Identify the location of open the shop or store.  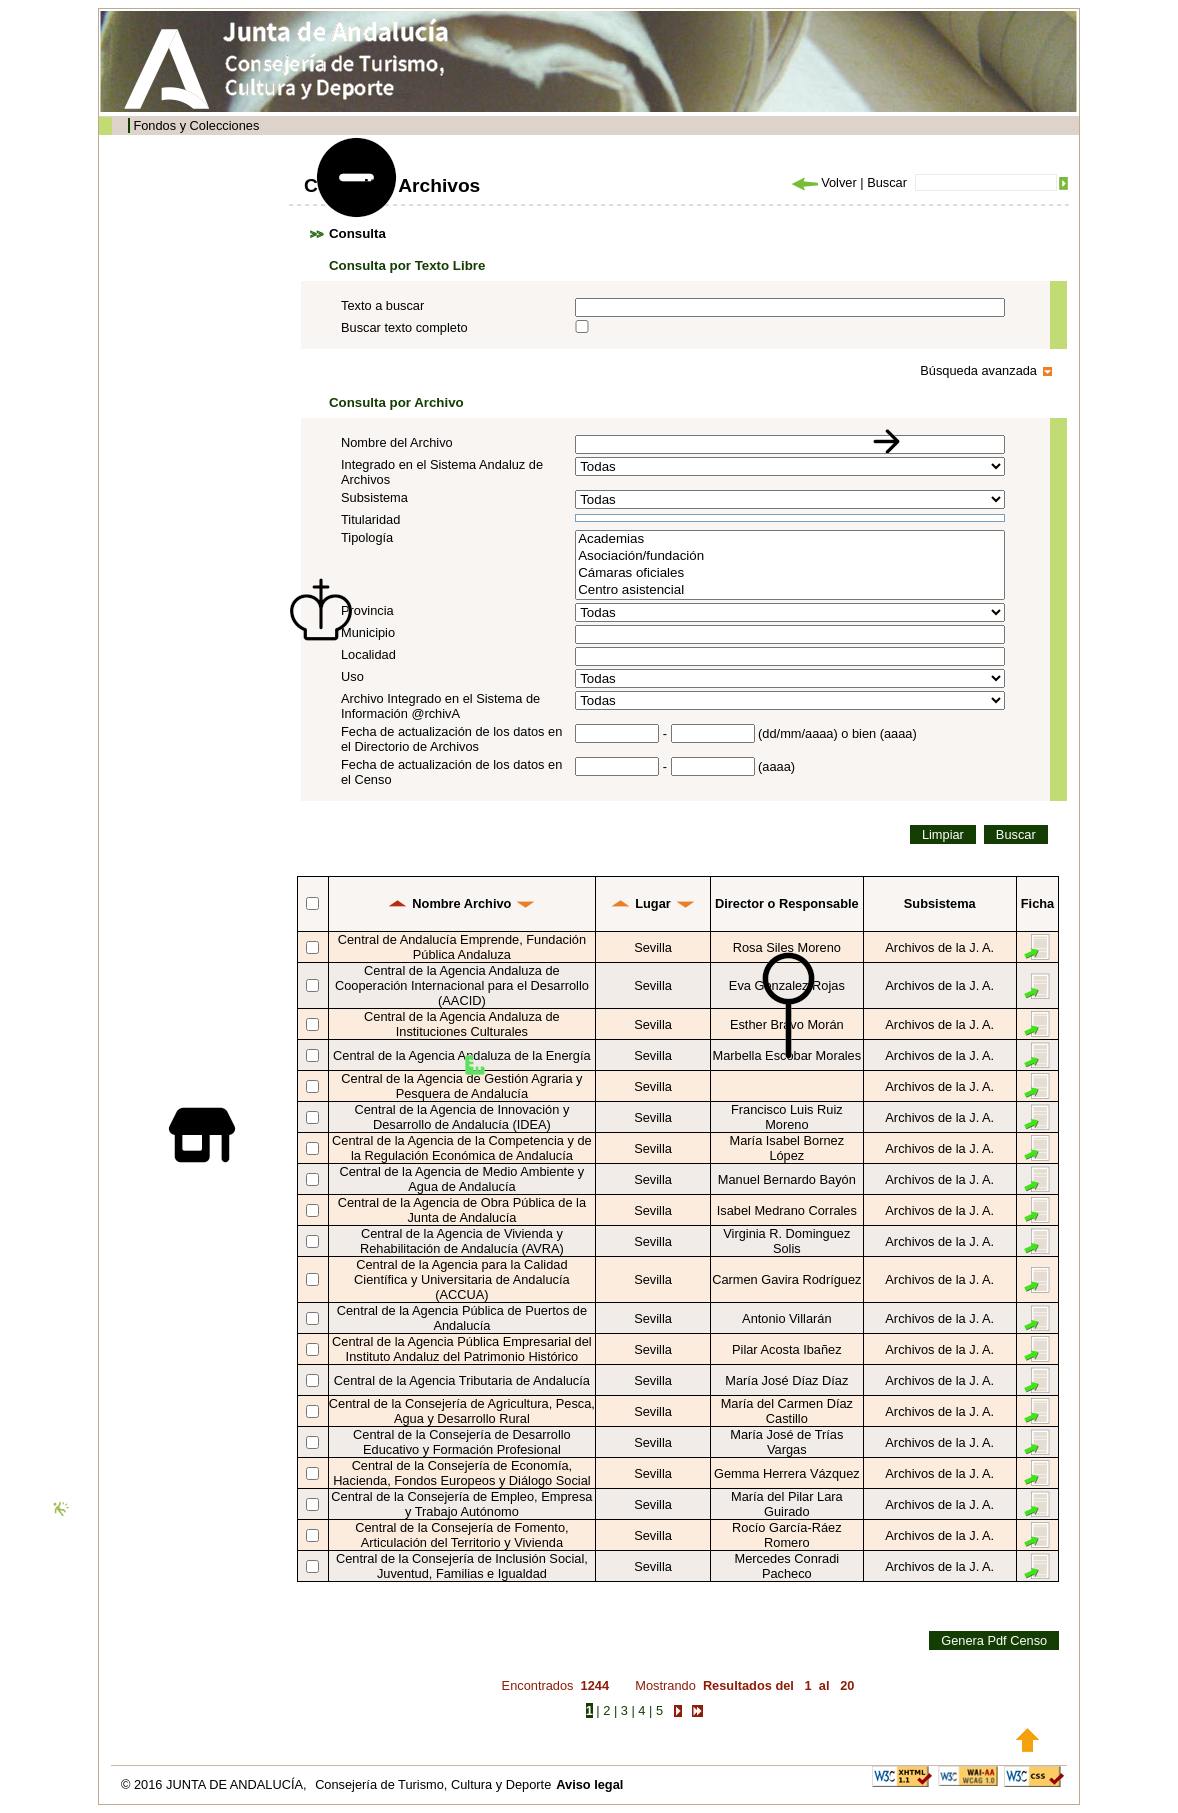
(202, 1135).